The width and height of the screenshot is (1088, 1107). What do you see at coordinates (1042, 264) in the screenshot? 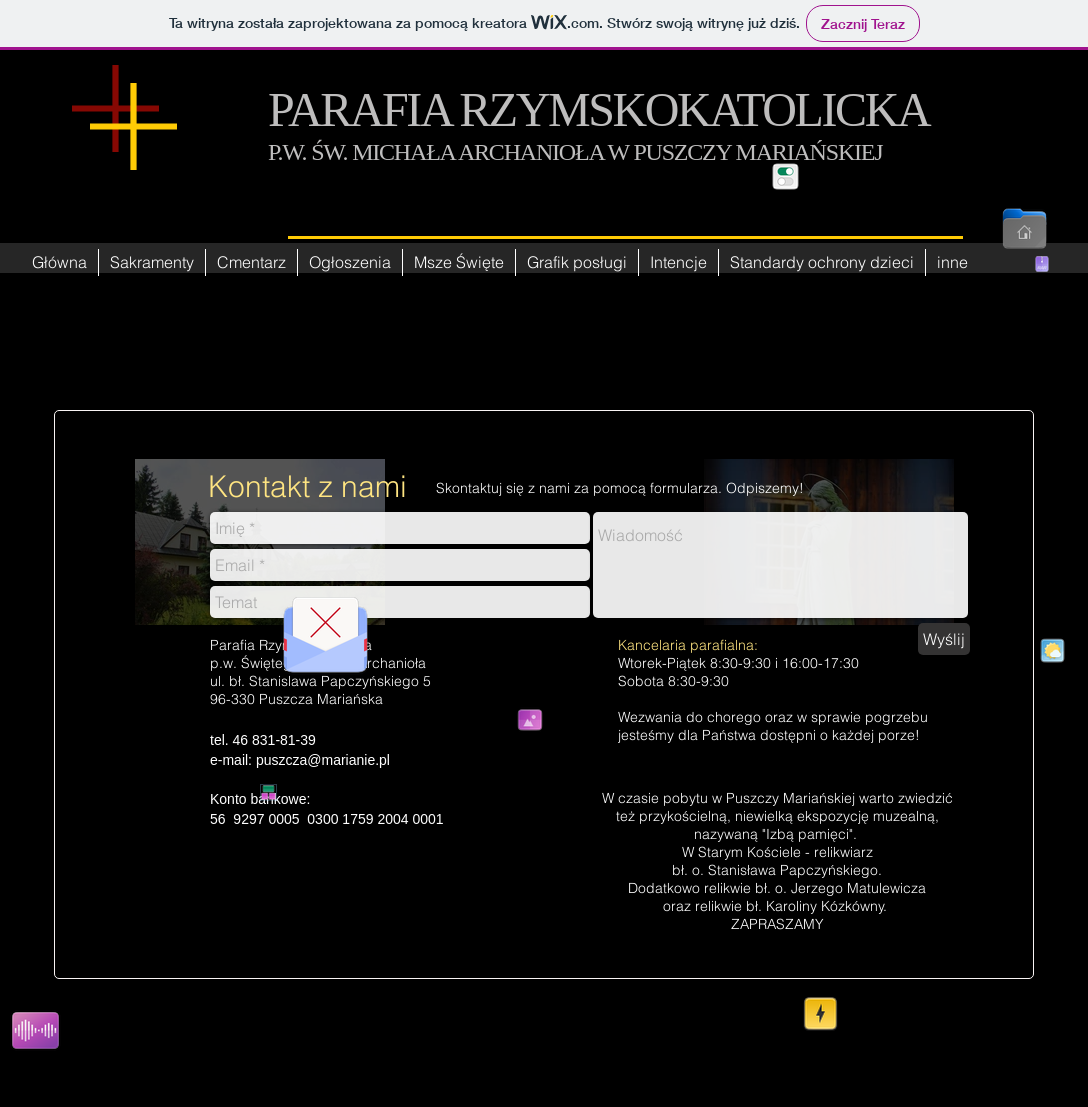
I see `indicates a RAR compressed archive file` at bounding box center [1042, 264].